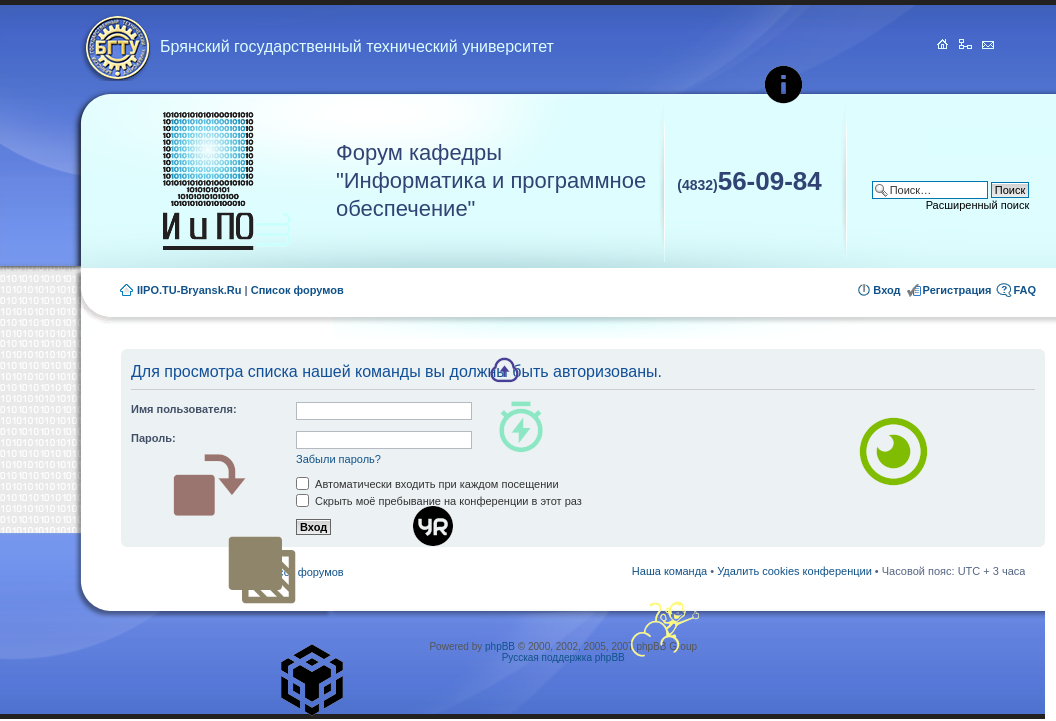 The height and width of the screenshot is (721, 1056). What do you see at coordinates (312, 680) in the screenshot?
I see `binance coin (BNB) cryptocurrency logo` at bounding box center [312, 680].